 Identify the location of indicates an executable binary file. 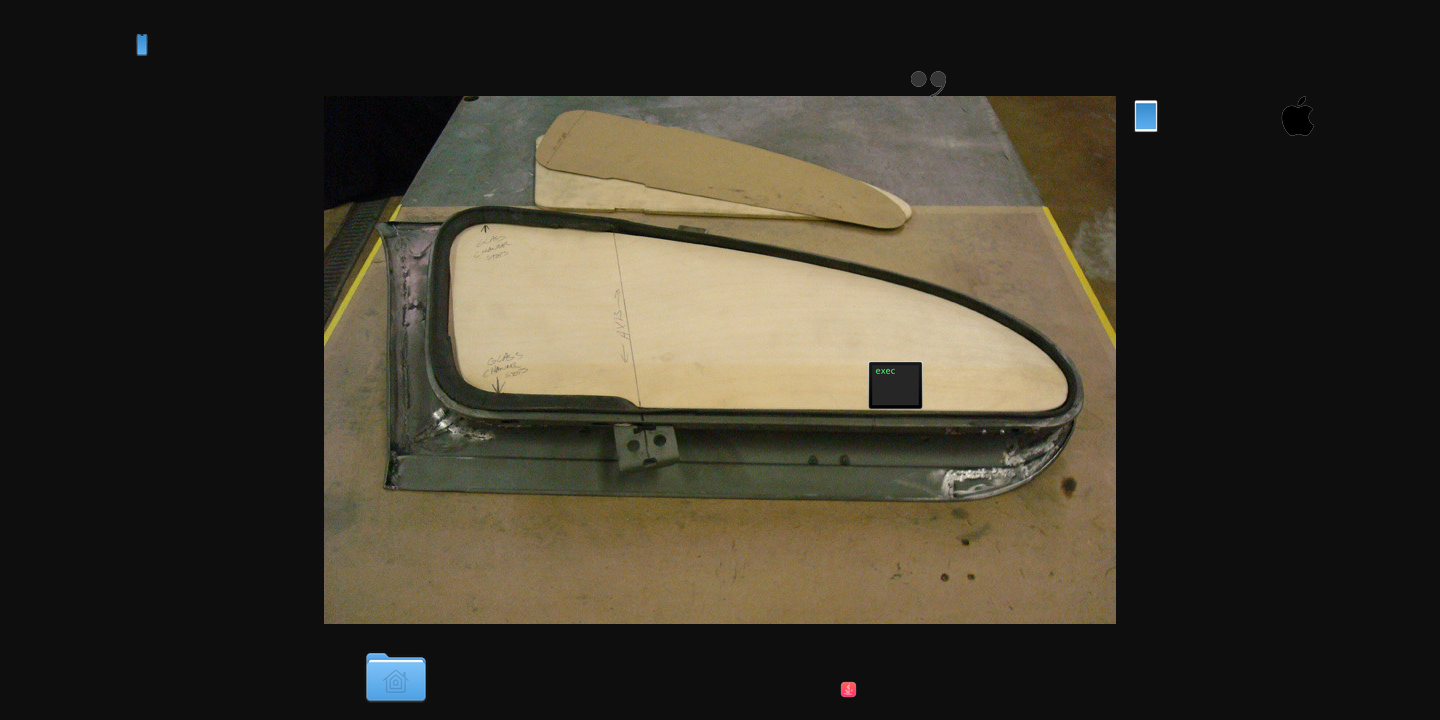
(895, 385).